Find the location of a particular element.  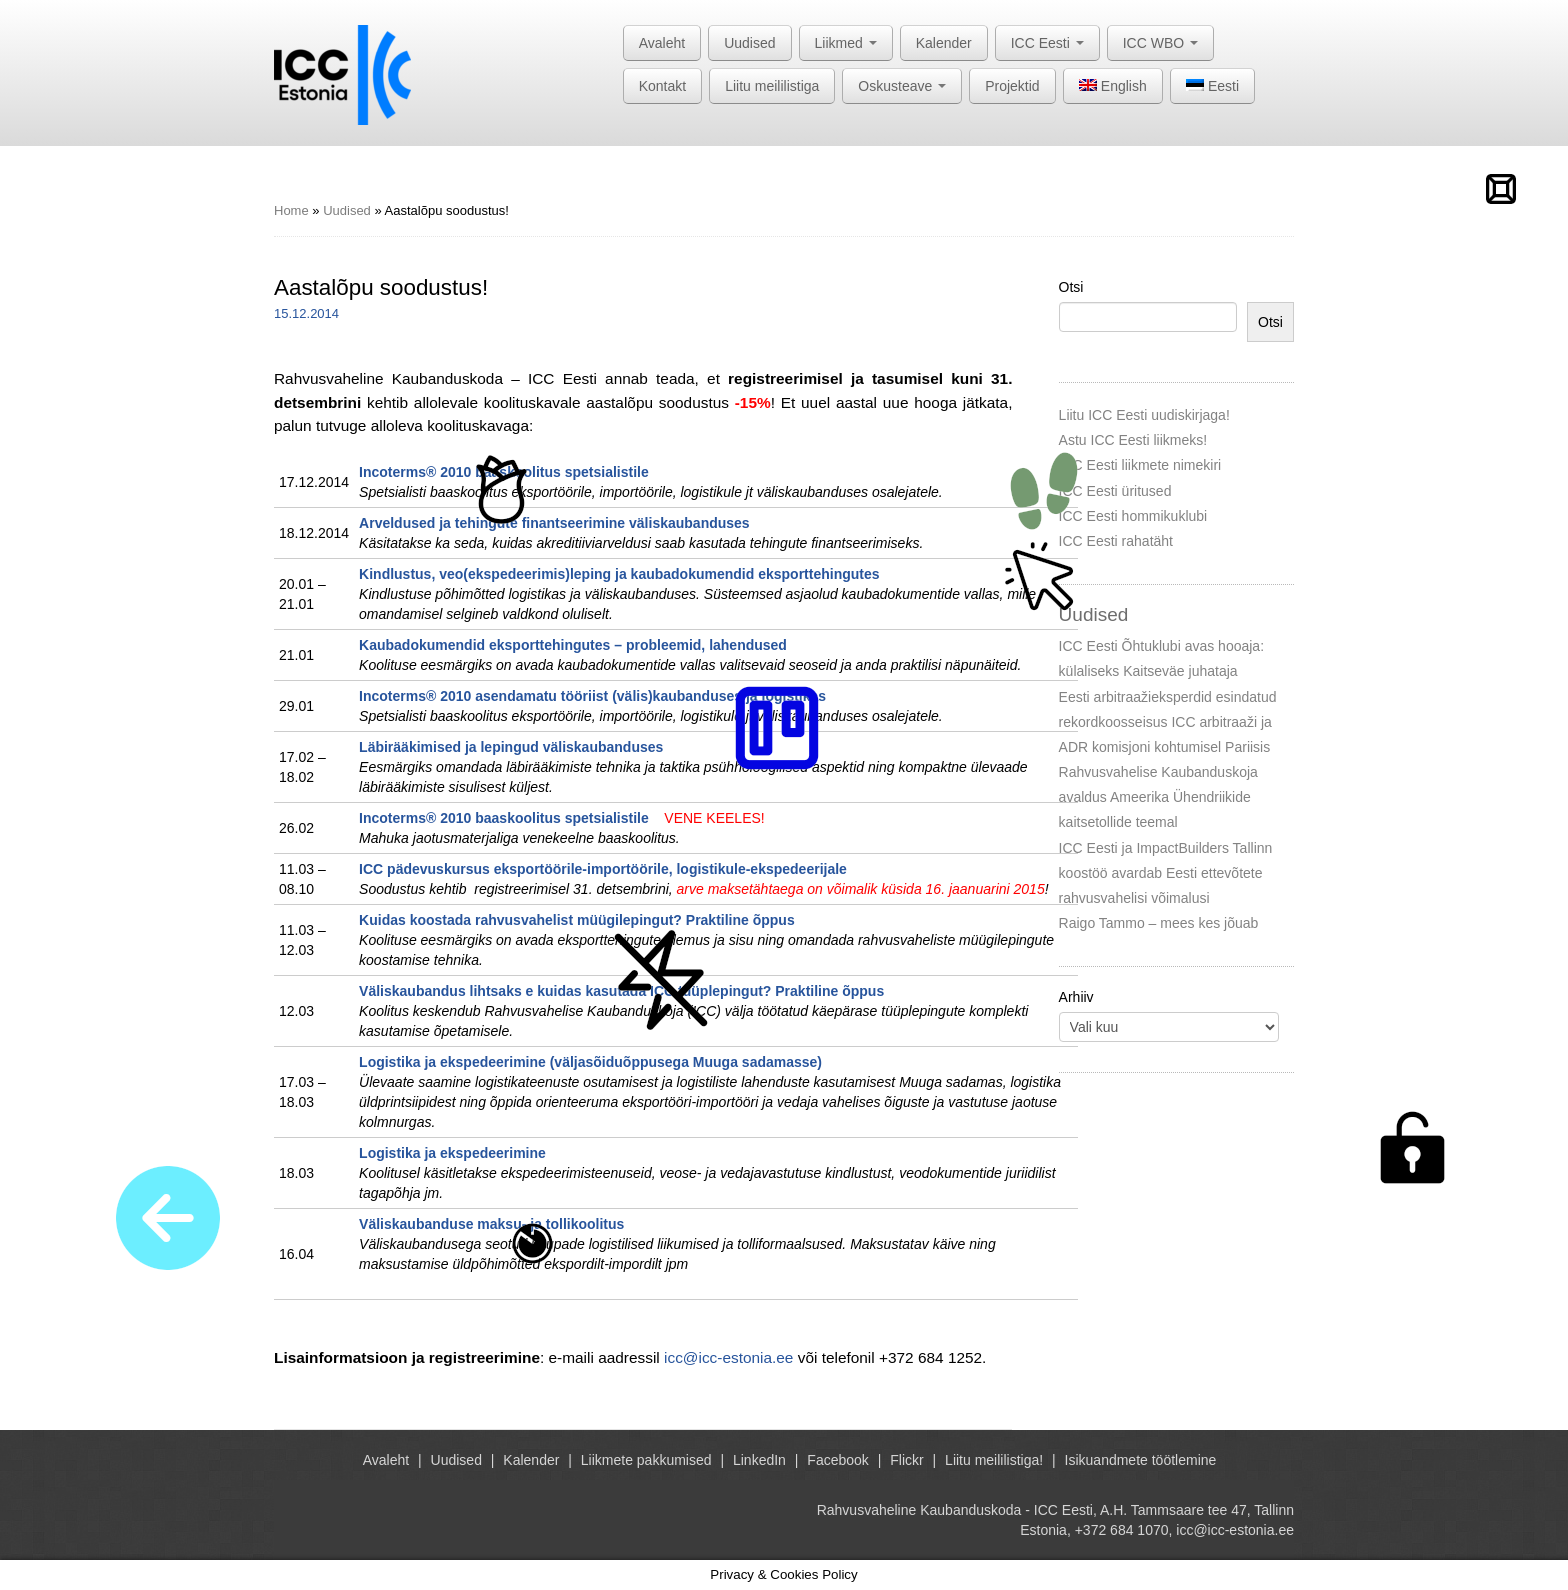

open Trello app is located at coordinates (777, 728).